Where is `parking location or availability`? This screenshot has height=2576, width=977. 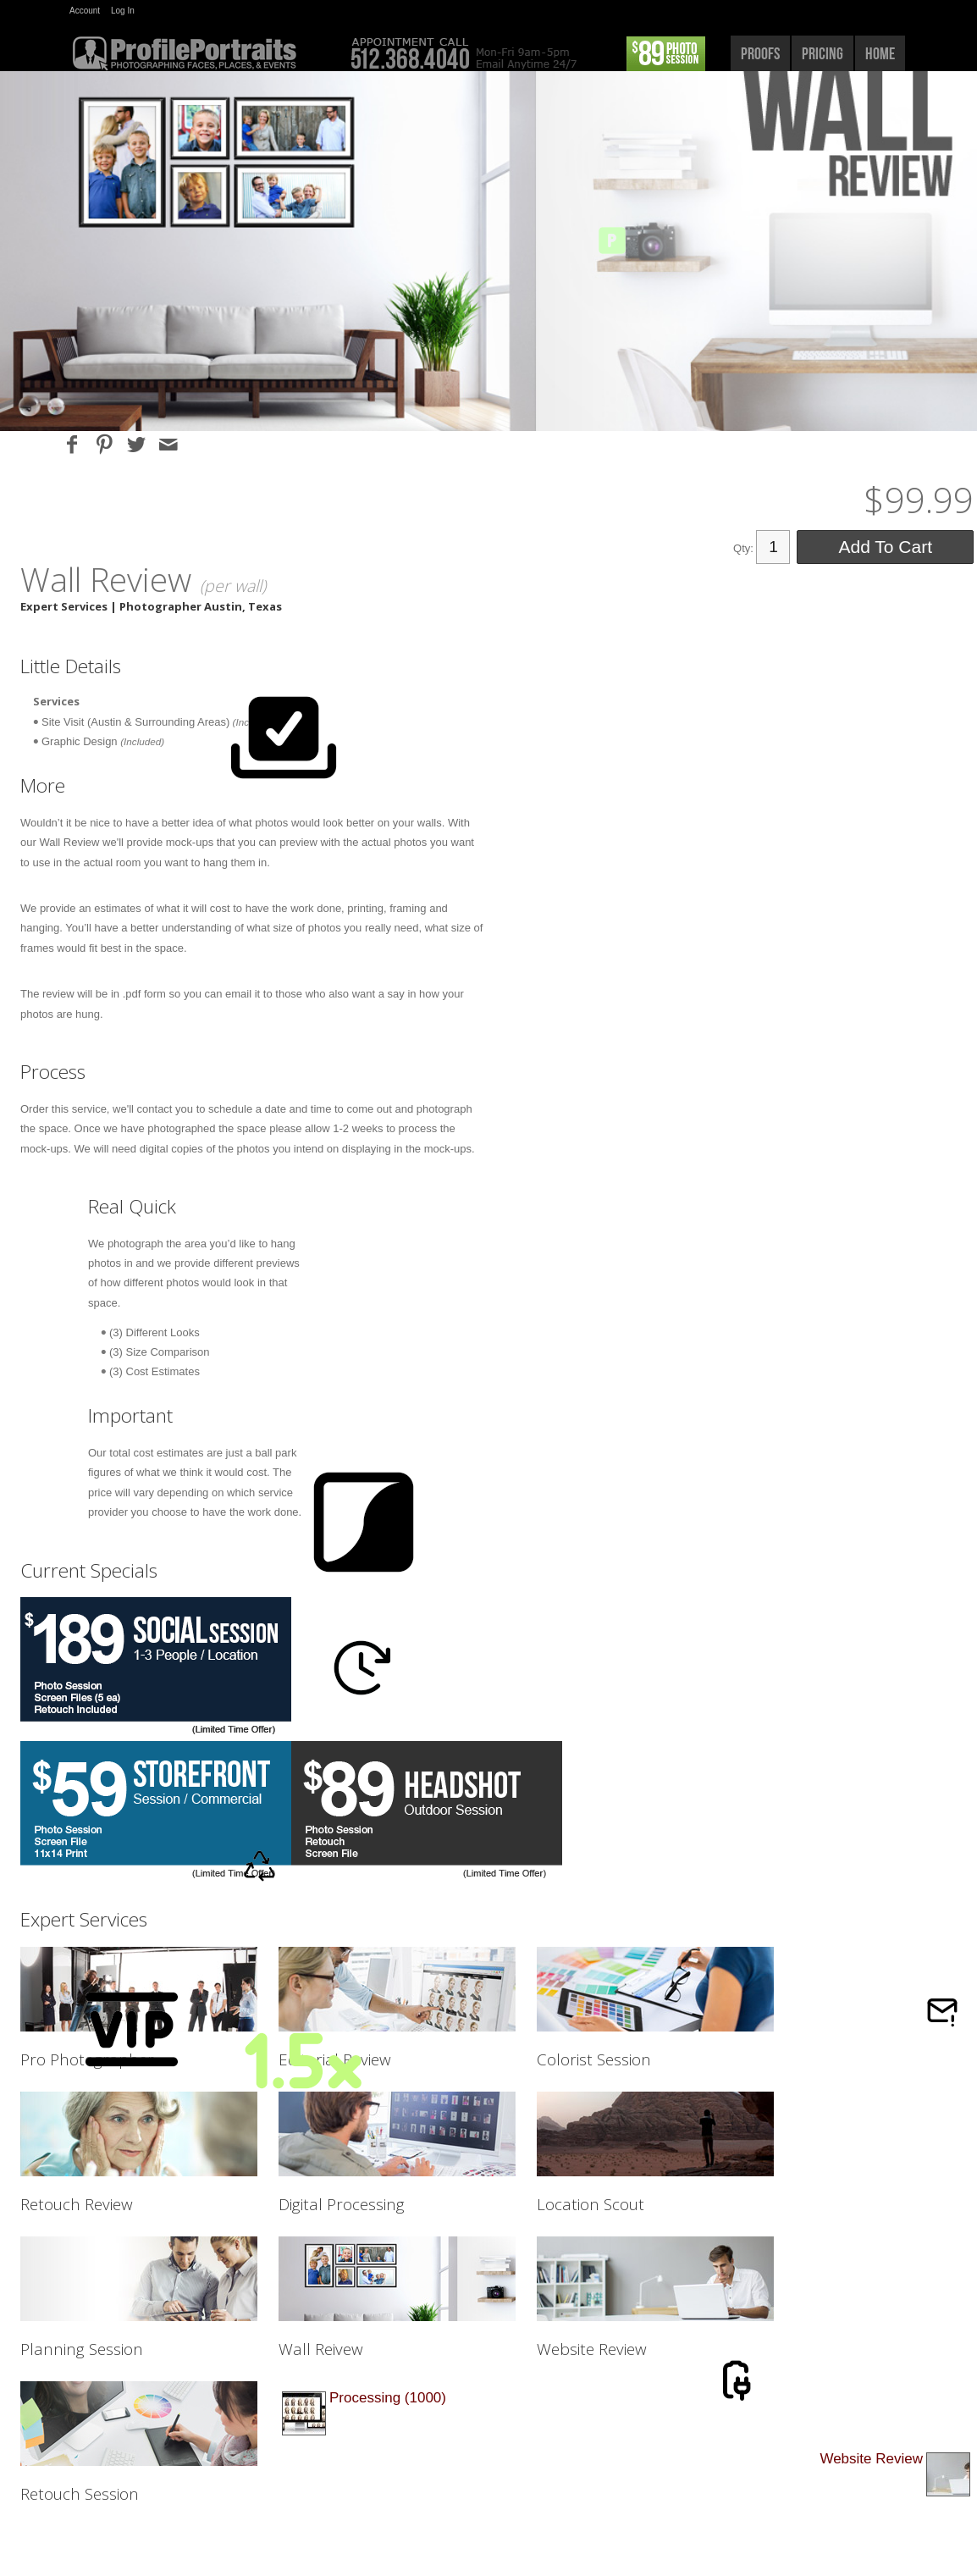 parking location or availability is located at coordinates (612, 240).